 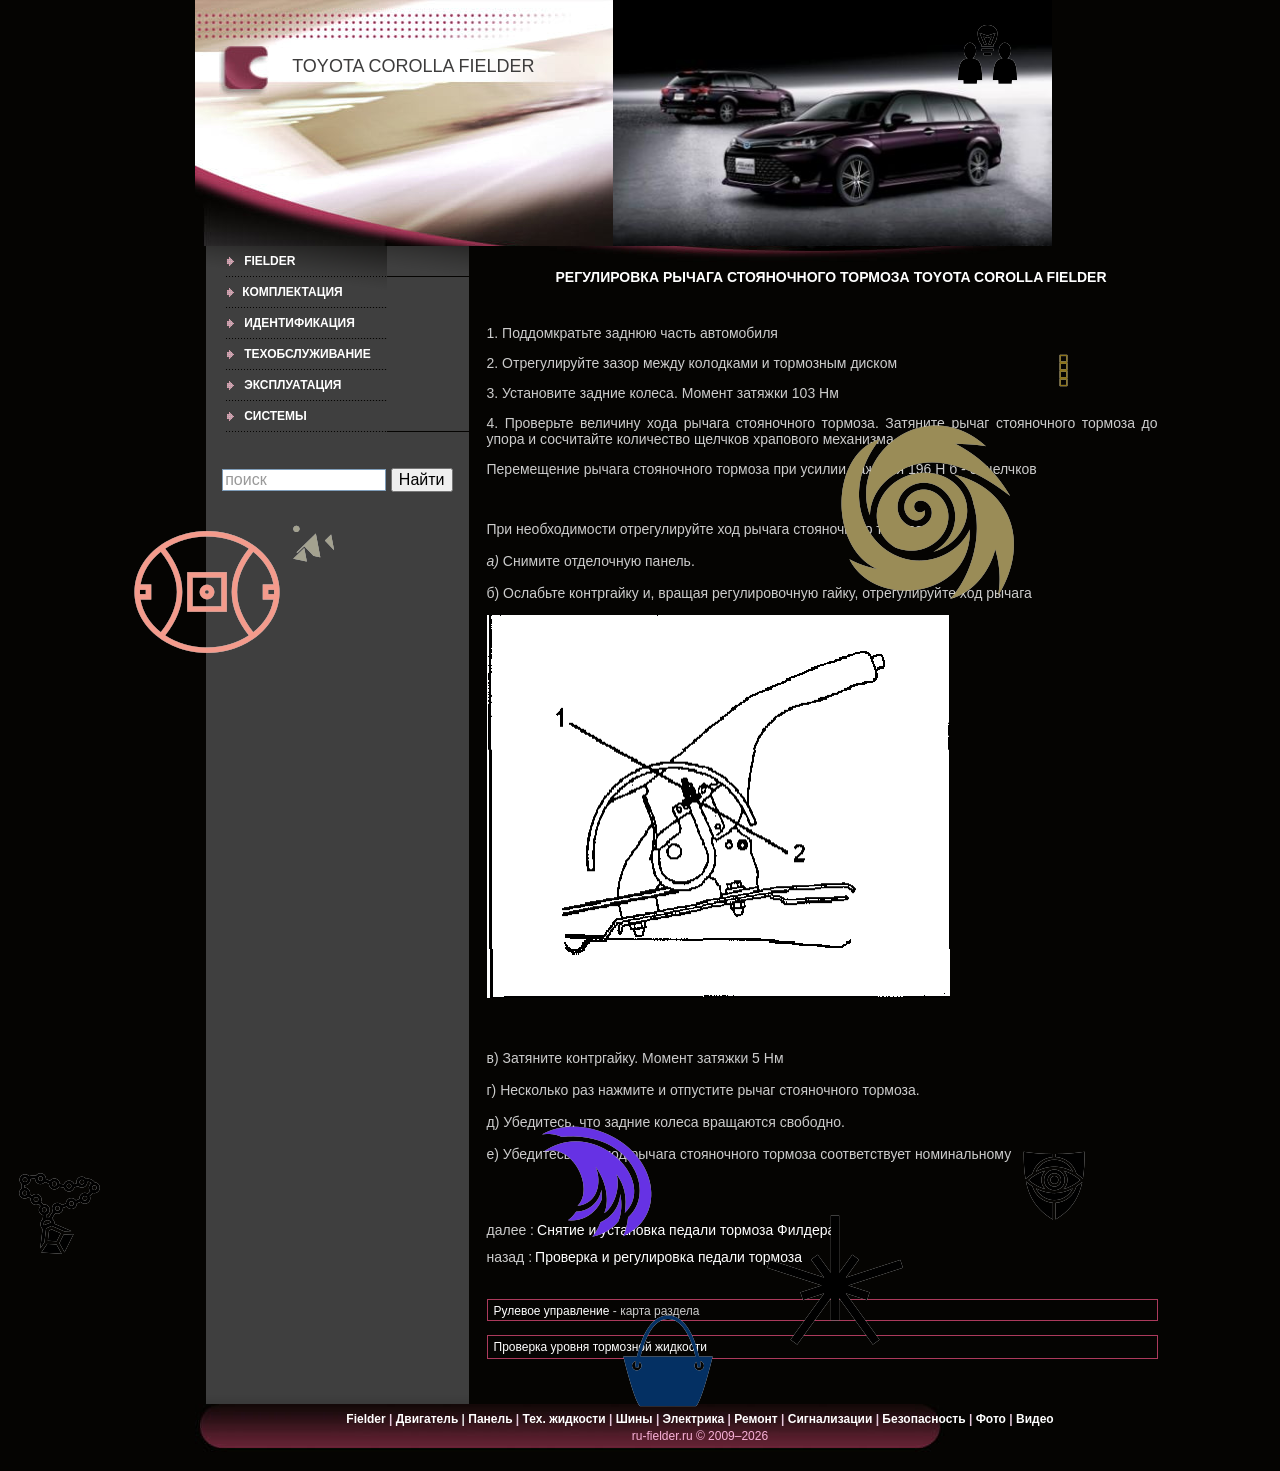 What do you see at coordinates (668, 1361) in the screenshot?
I see `access beach or vacation-related items` at bounding box center [668, 1361].